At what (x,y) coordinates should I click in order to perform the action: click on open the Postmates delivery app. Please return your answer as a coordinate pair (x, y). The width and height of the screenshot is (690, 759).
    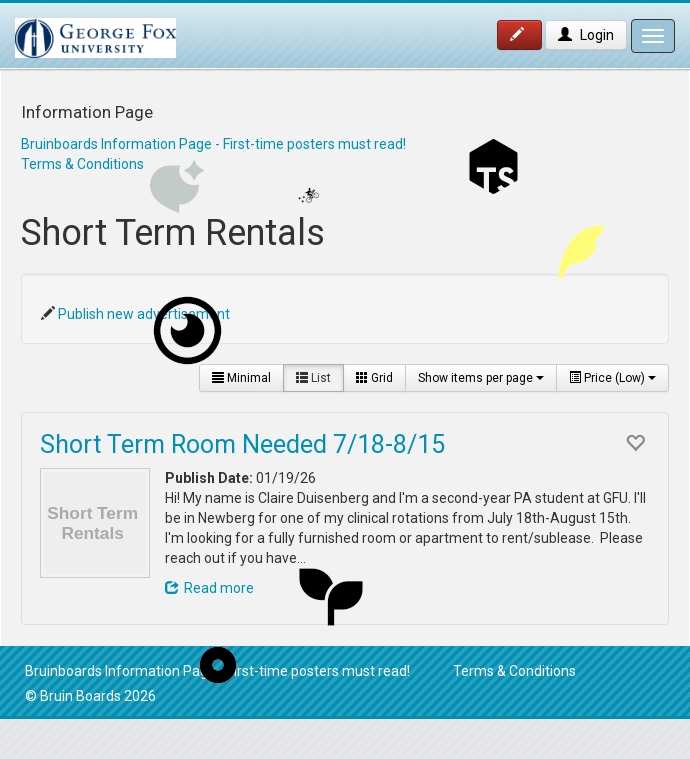
    Looking at the image, I should click on (308, 195).